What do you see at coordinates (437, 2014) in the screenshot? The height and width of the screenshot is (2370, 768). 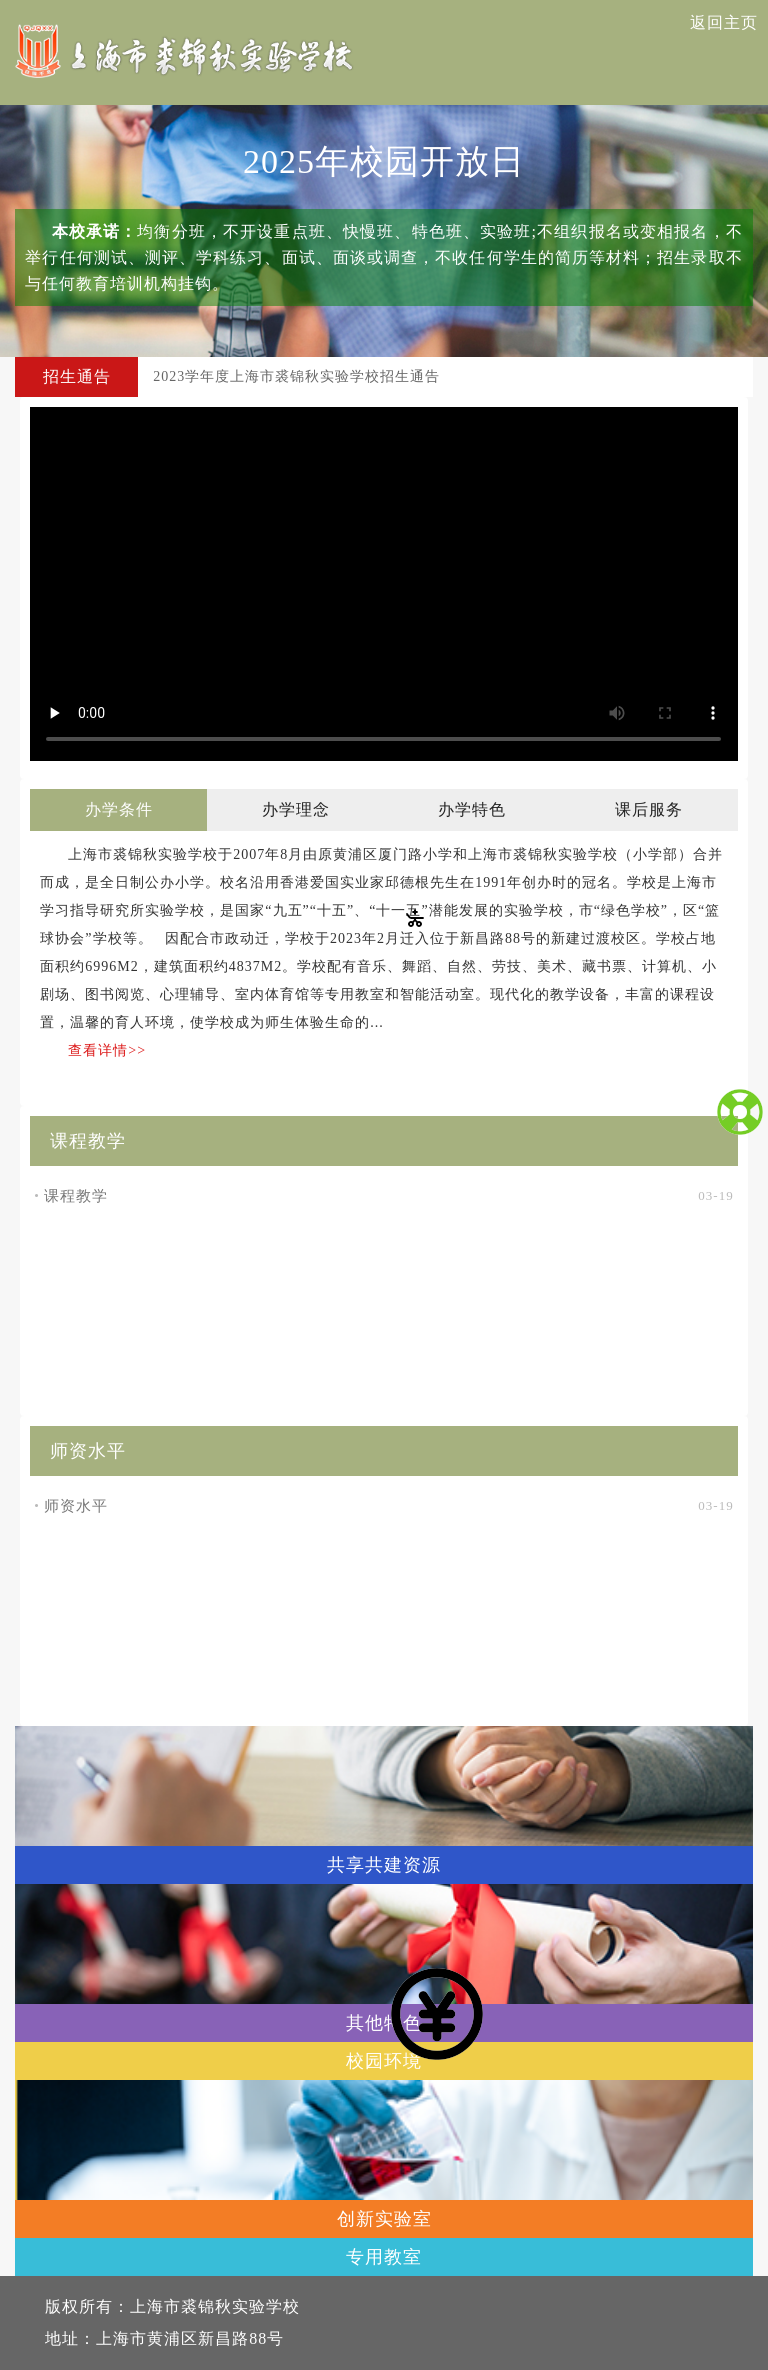 I see `view balance in japanese yen` at bounding box center [437, 2014].